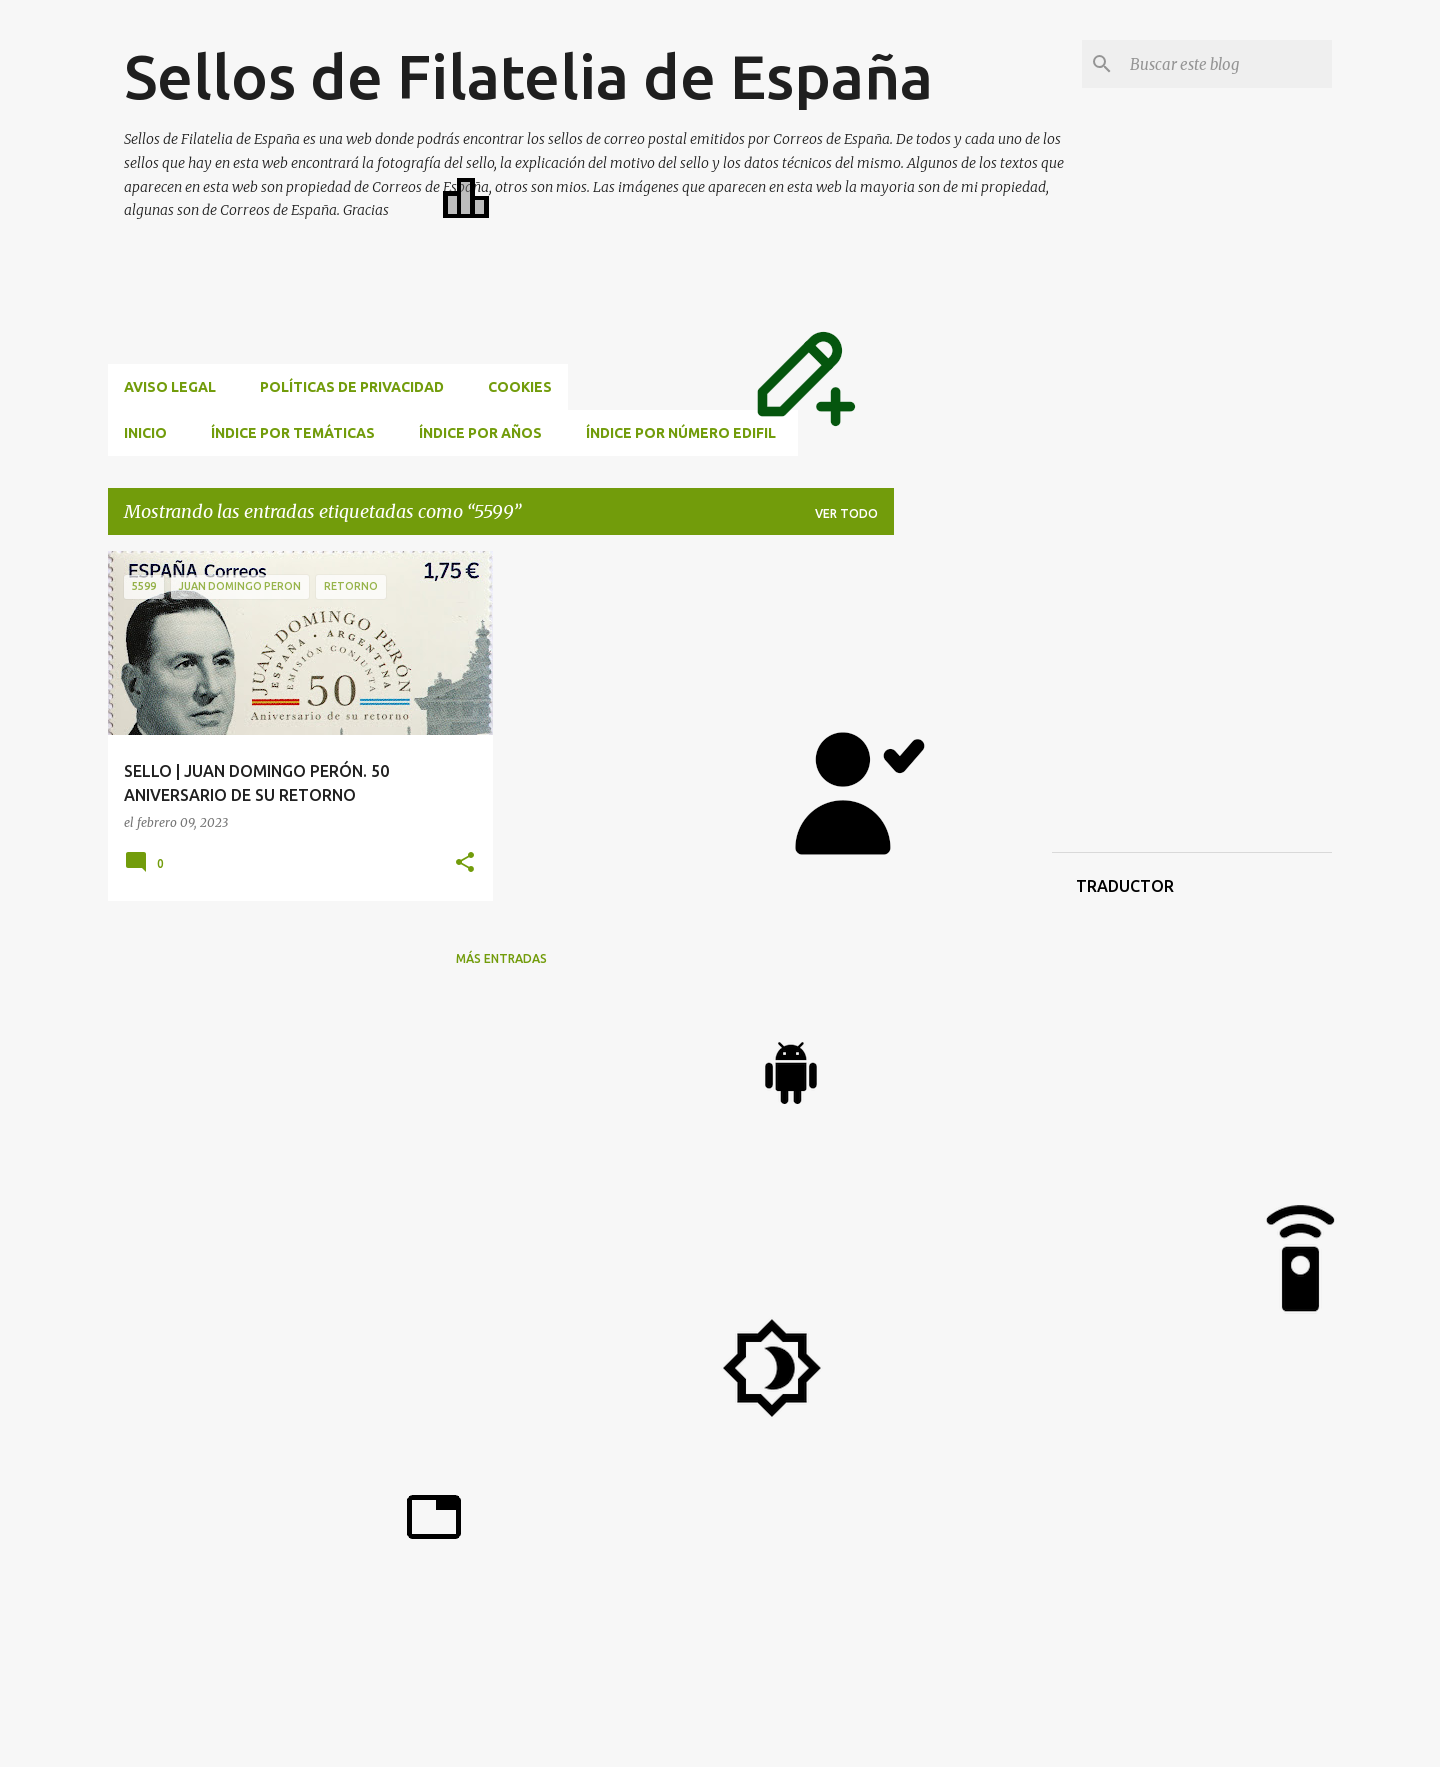 Image resolution: width=1440 pixels, height=1767 pixels. Describe the element at coordinates (772, 1368) in the screenshot. I see `toggle dark mode or night theme` at that location.